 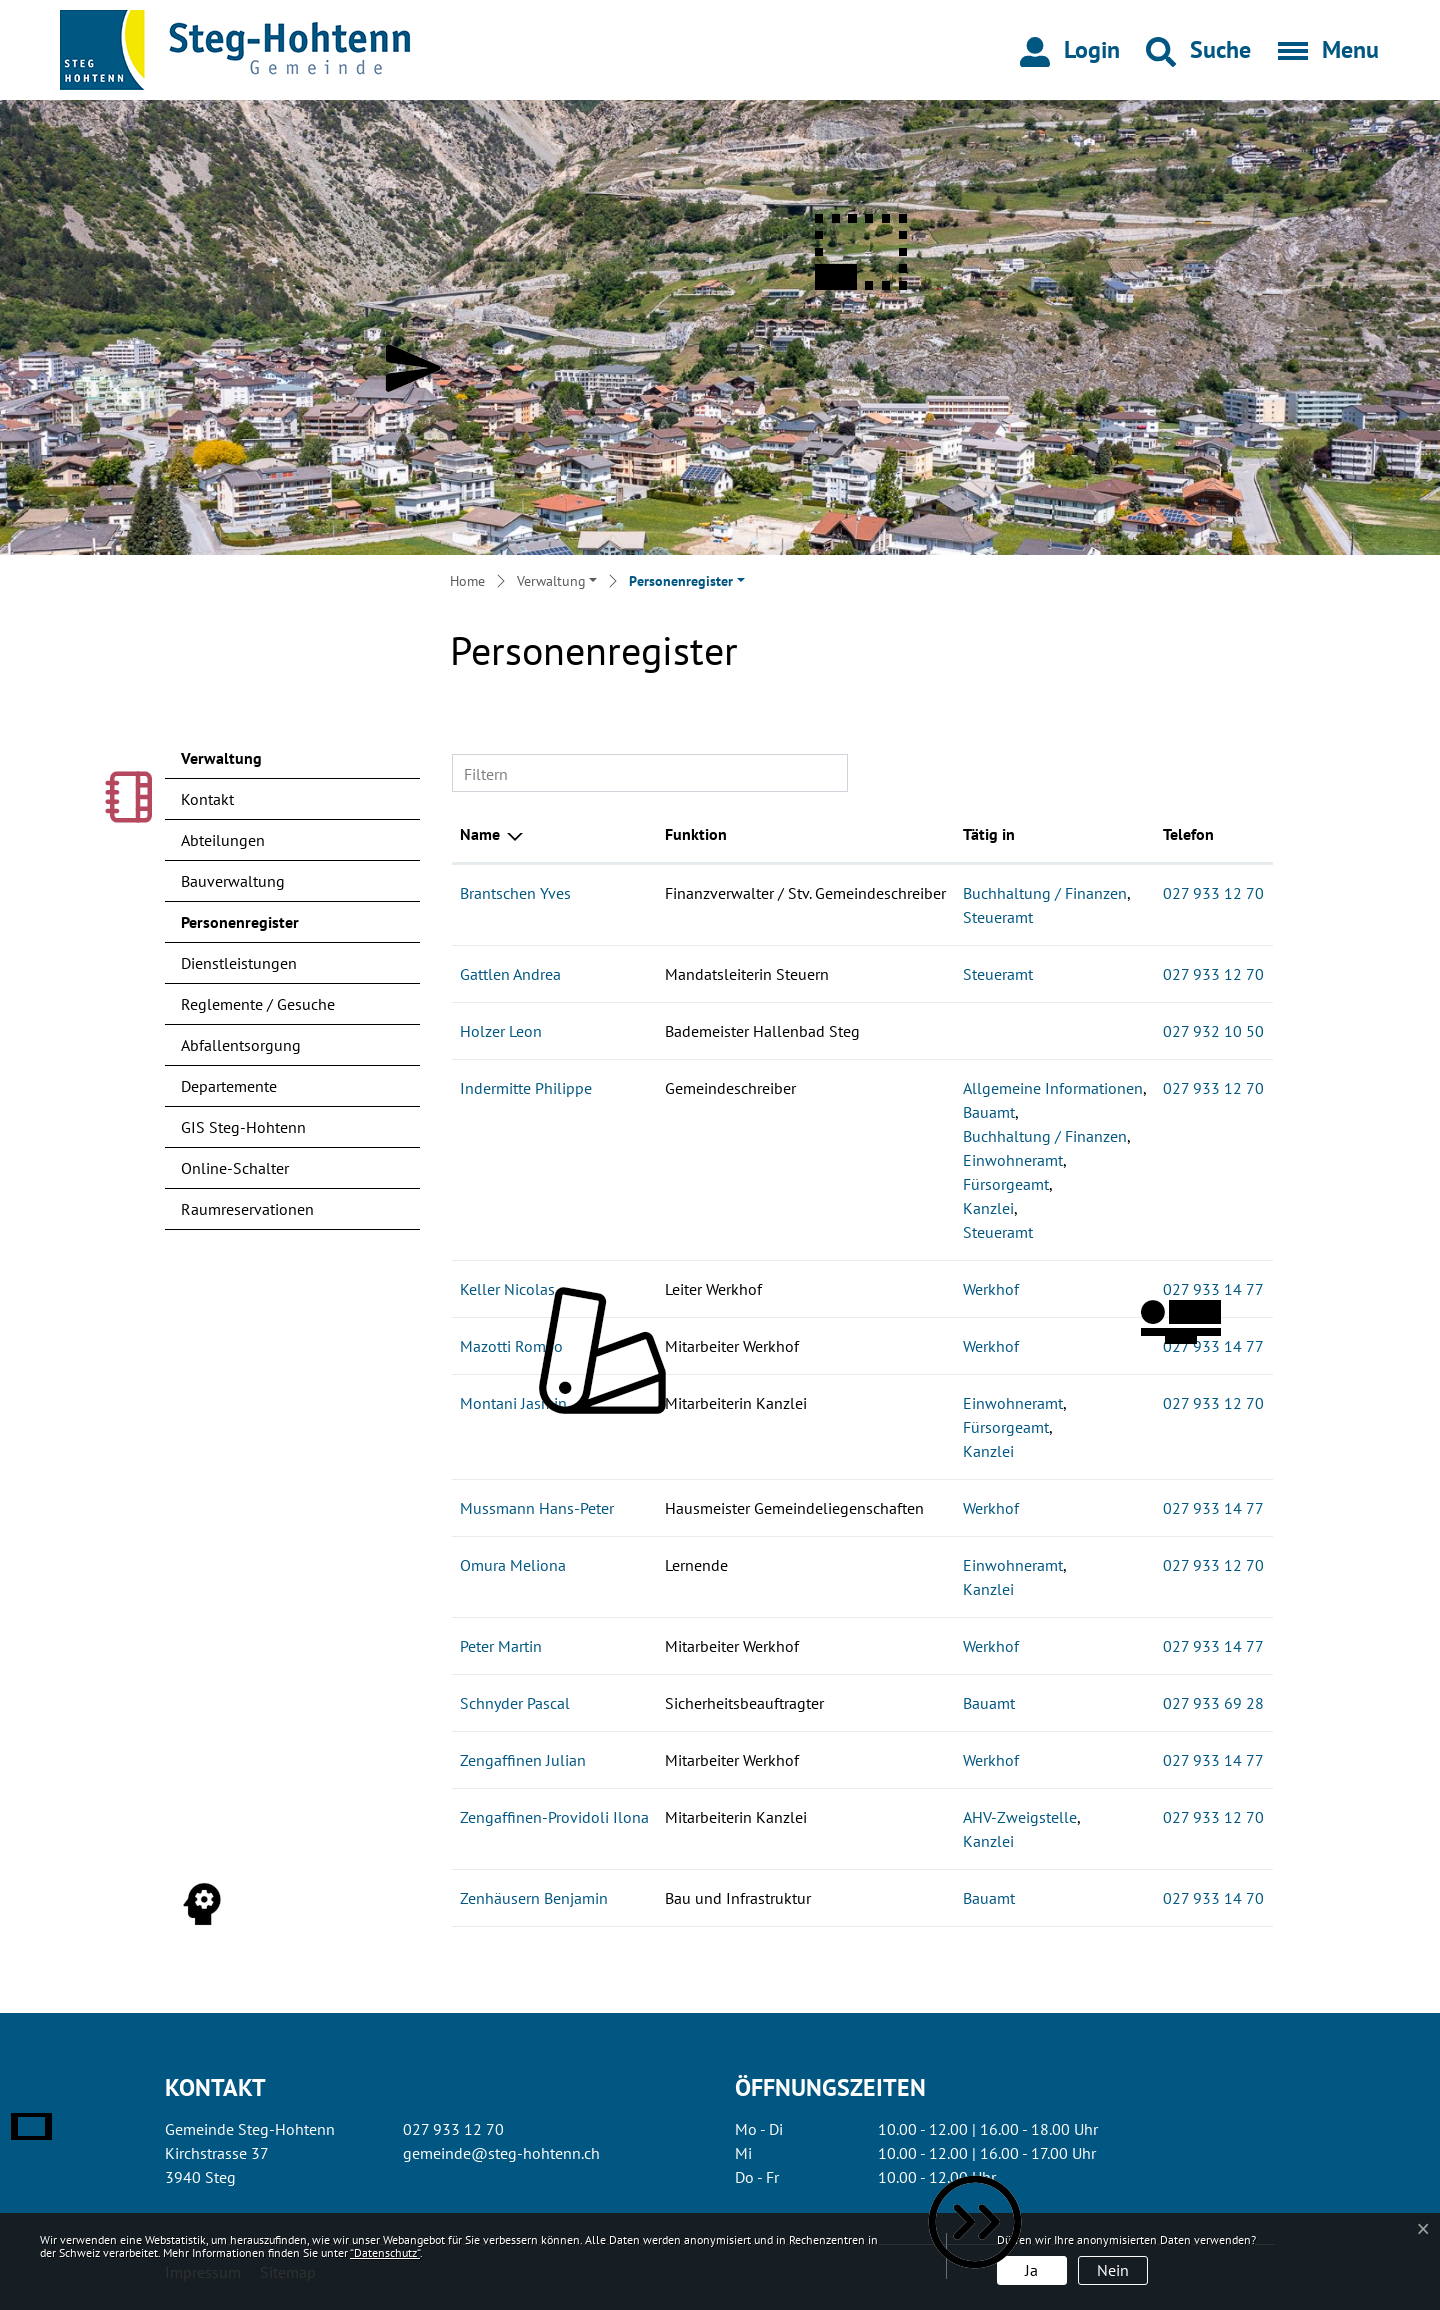 What do you see at coordinates (31, 2126) in the screenshot?
I see `switch device to landscape orientation` at bounding box center [31, 2126].